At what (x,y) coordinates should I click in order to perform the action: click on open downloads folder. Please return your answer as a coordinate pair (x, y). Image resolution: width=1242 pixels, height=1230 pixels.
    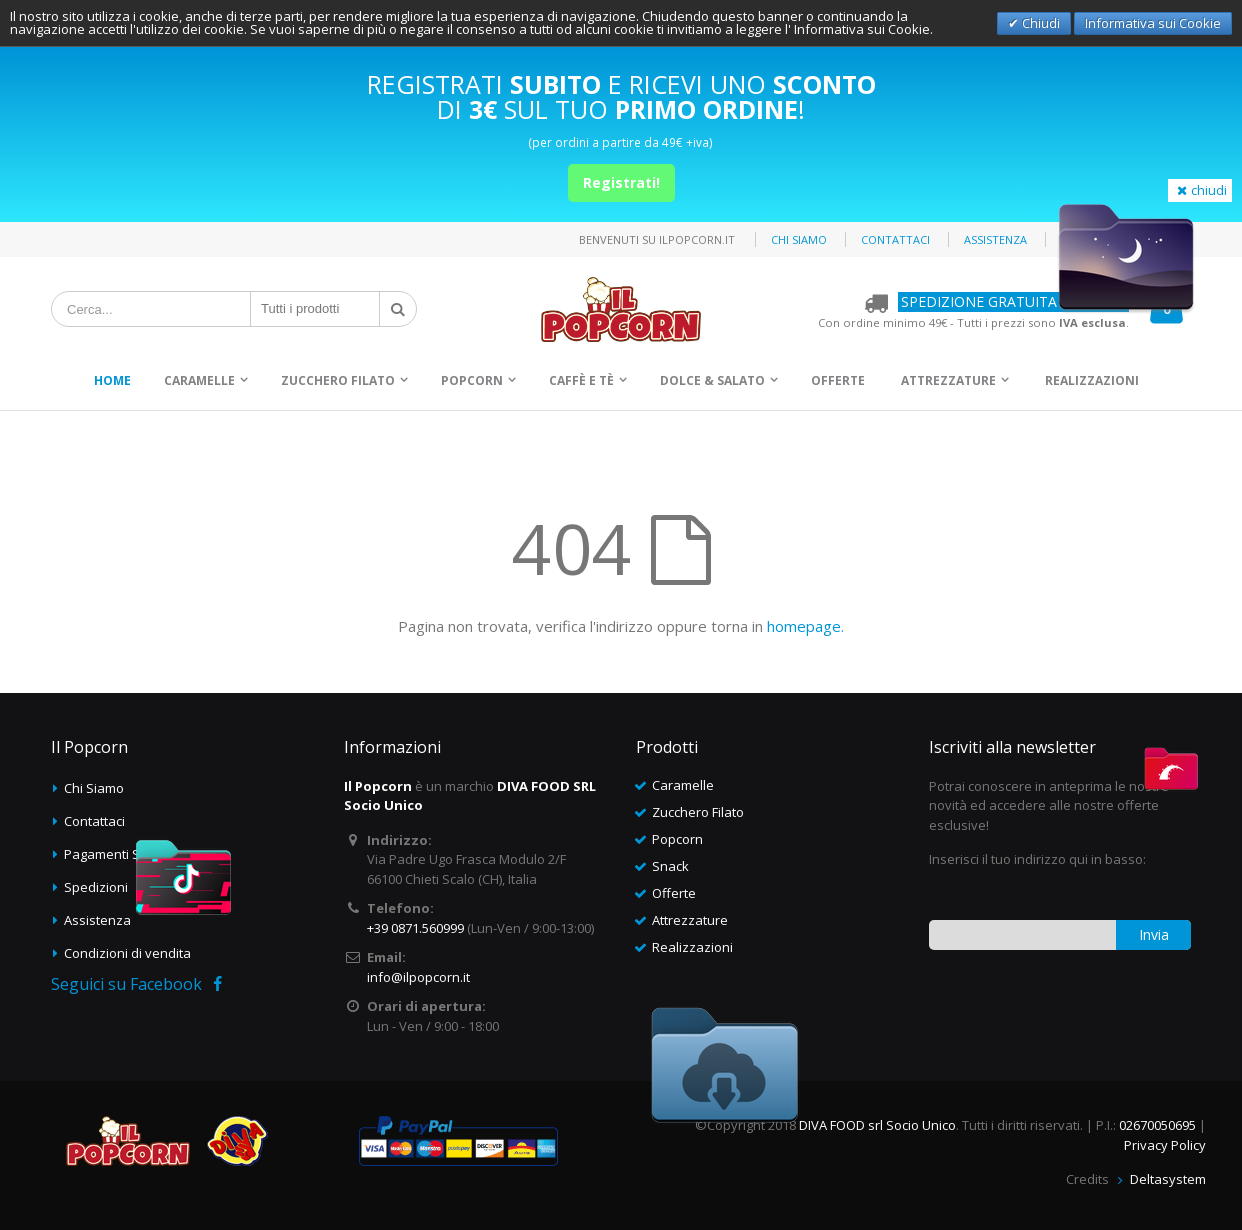
    Looking at the image, I should click on (724, 1069).